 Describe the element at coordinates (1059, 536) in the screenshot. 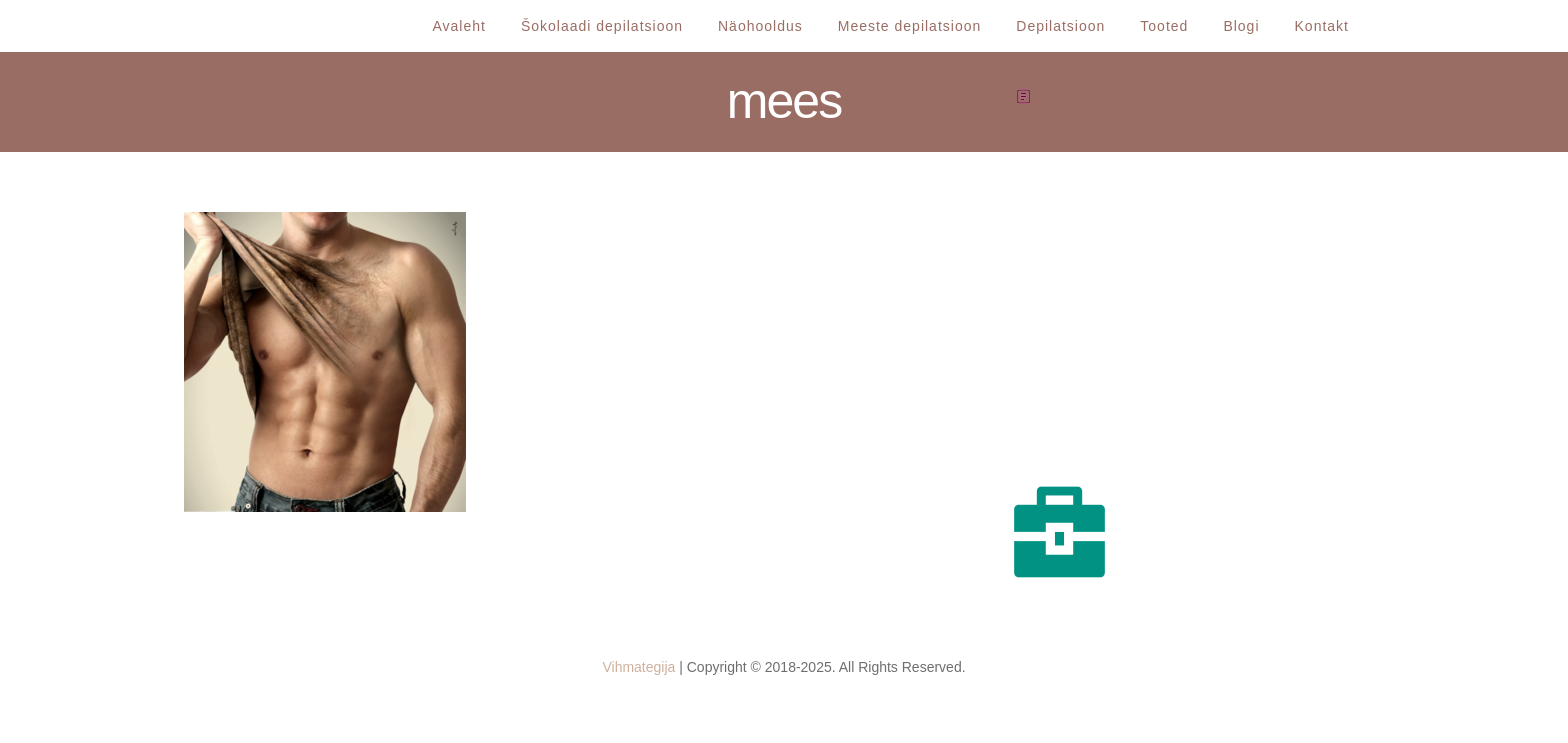

I see `access work or business documents` at that location.